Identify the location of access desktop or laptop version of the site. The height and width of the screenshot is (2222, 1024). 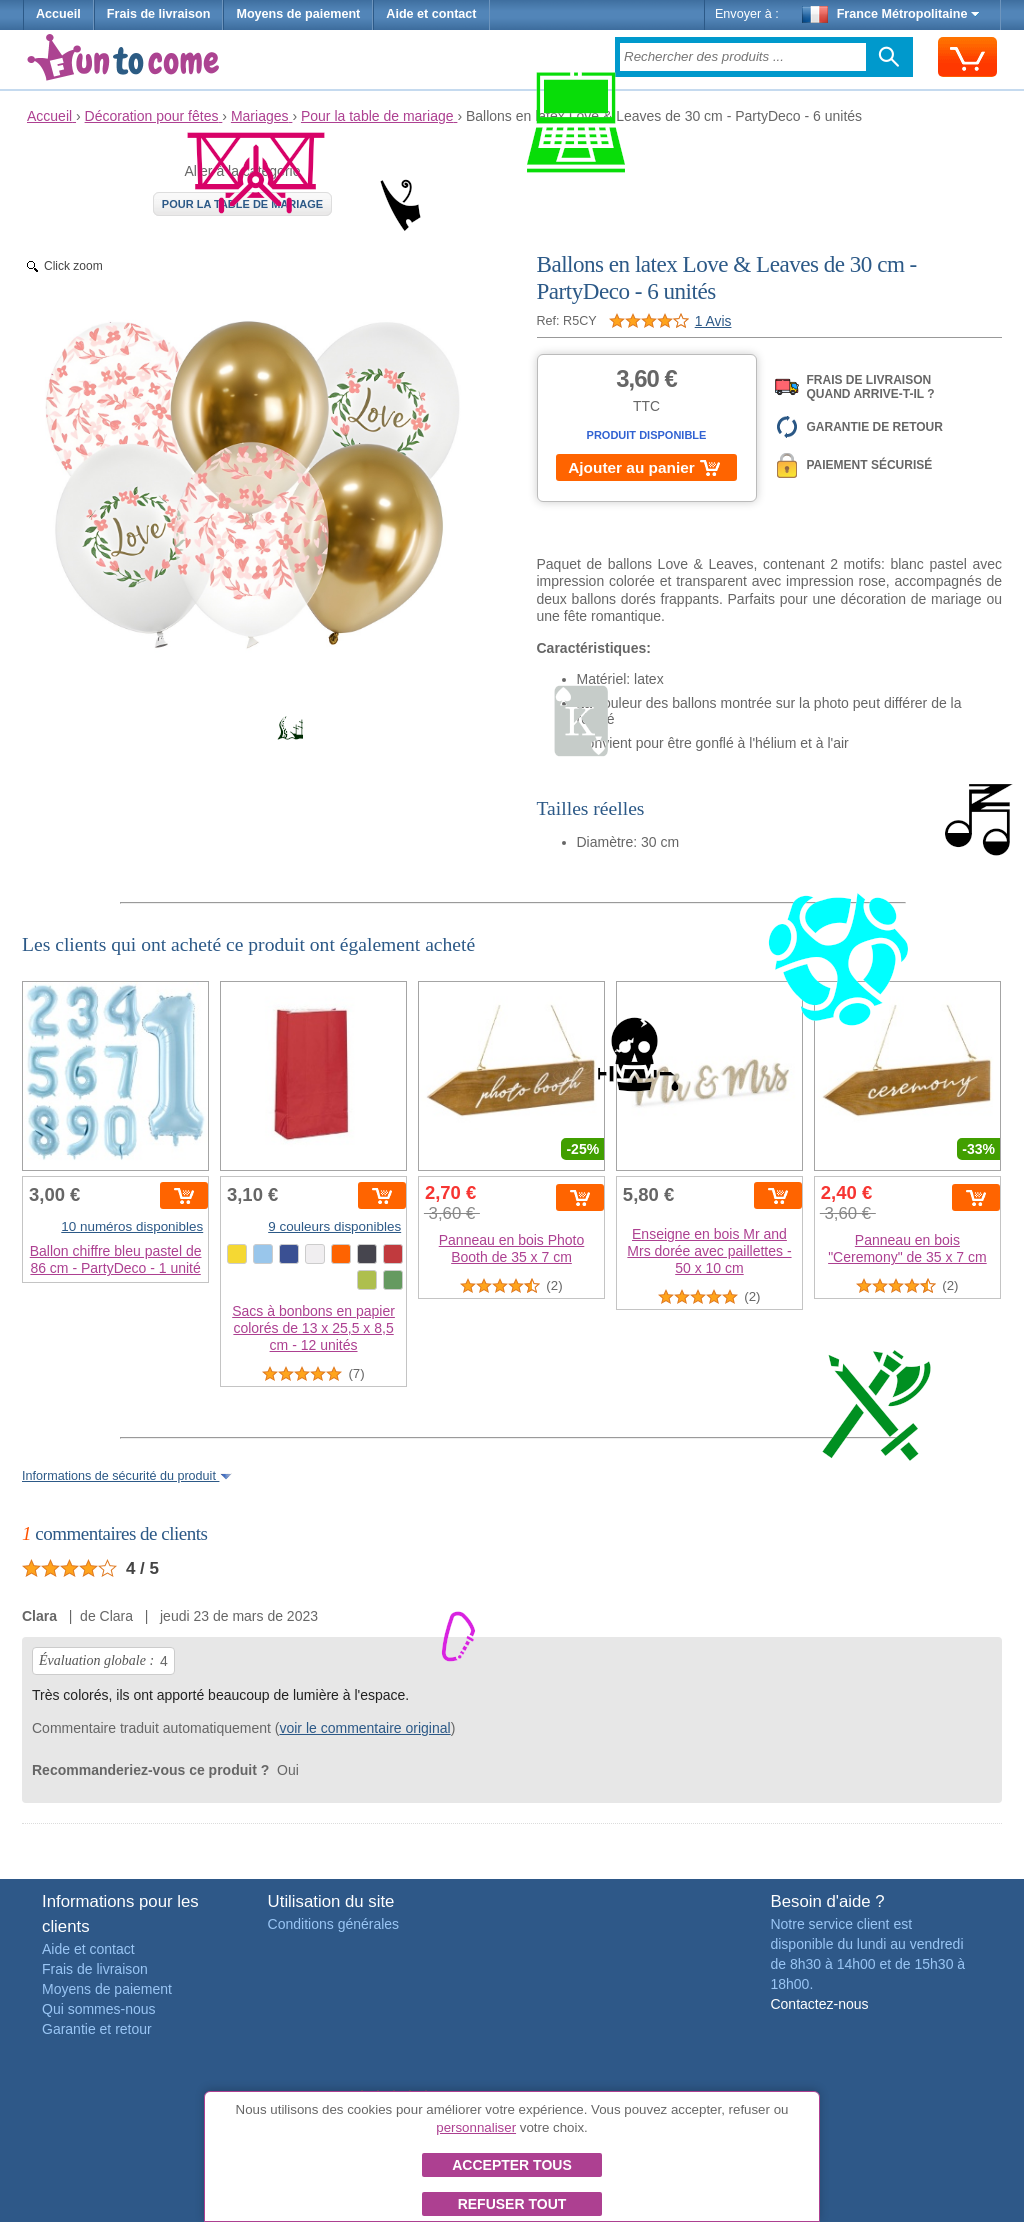
(576, 122).